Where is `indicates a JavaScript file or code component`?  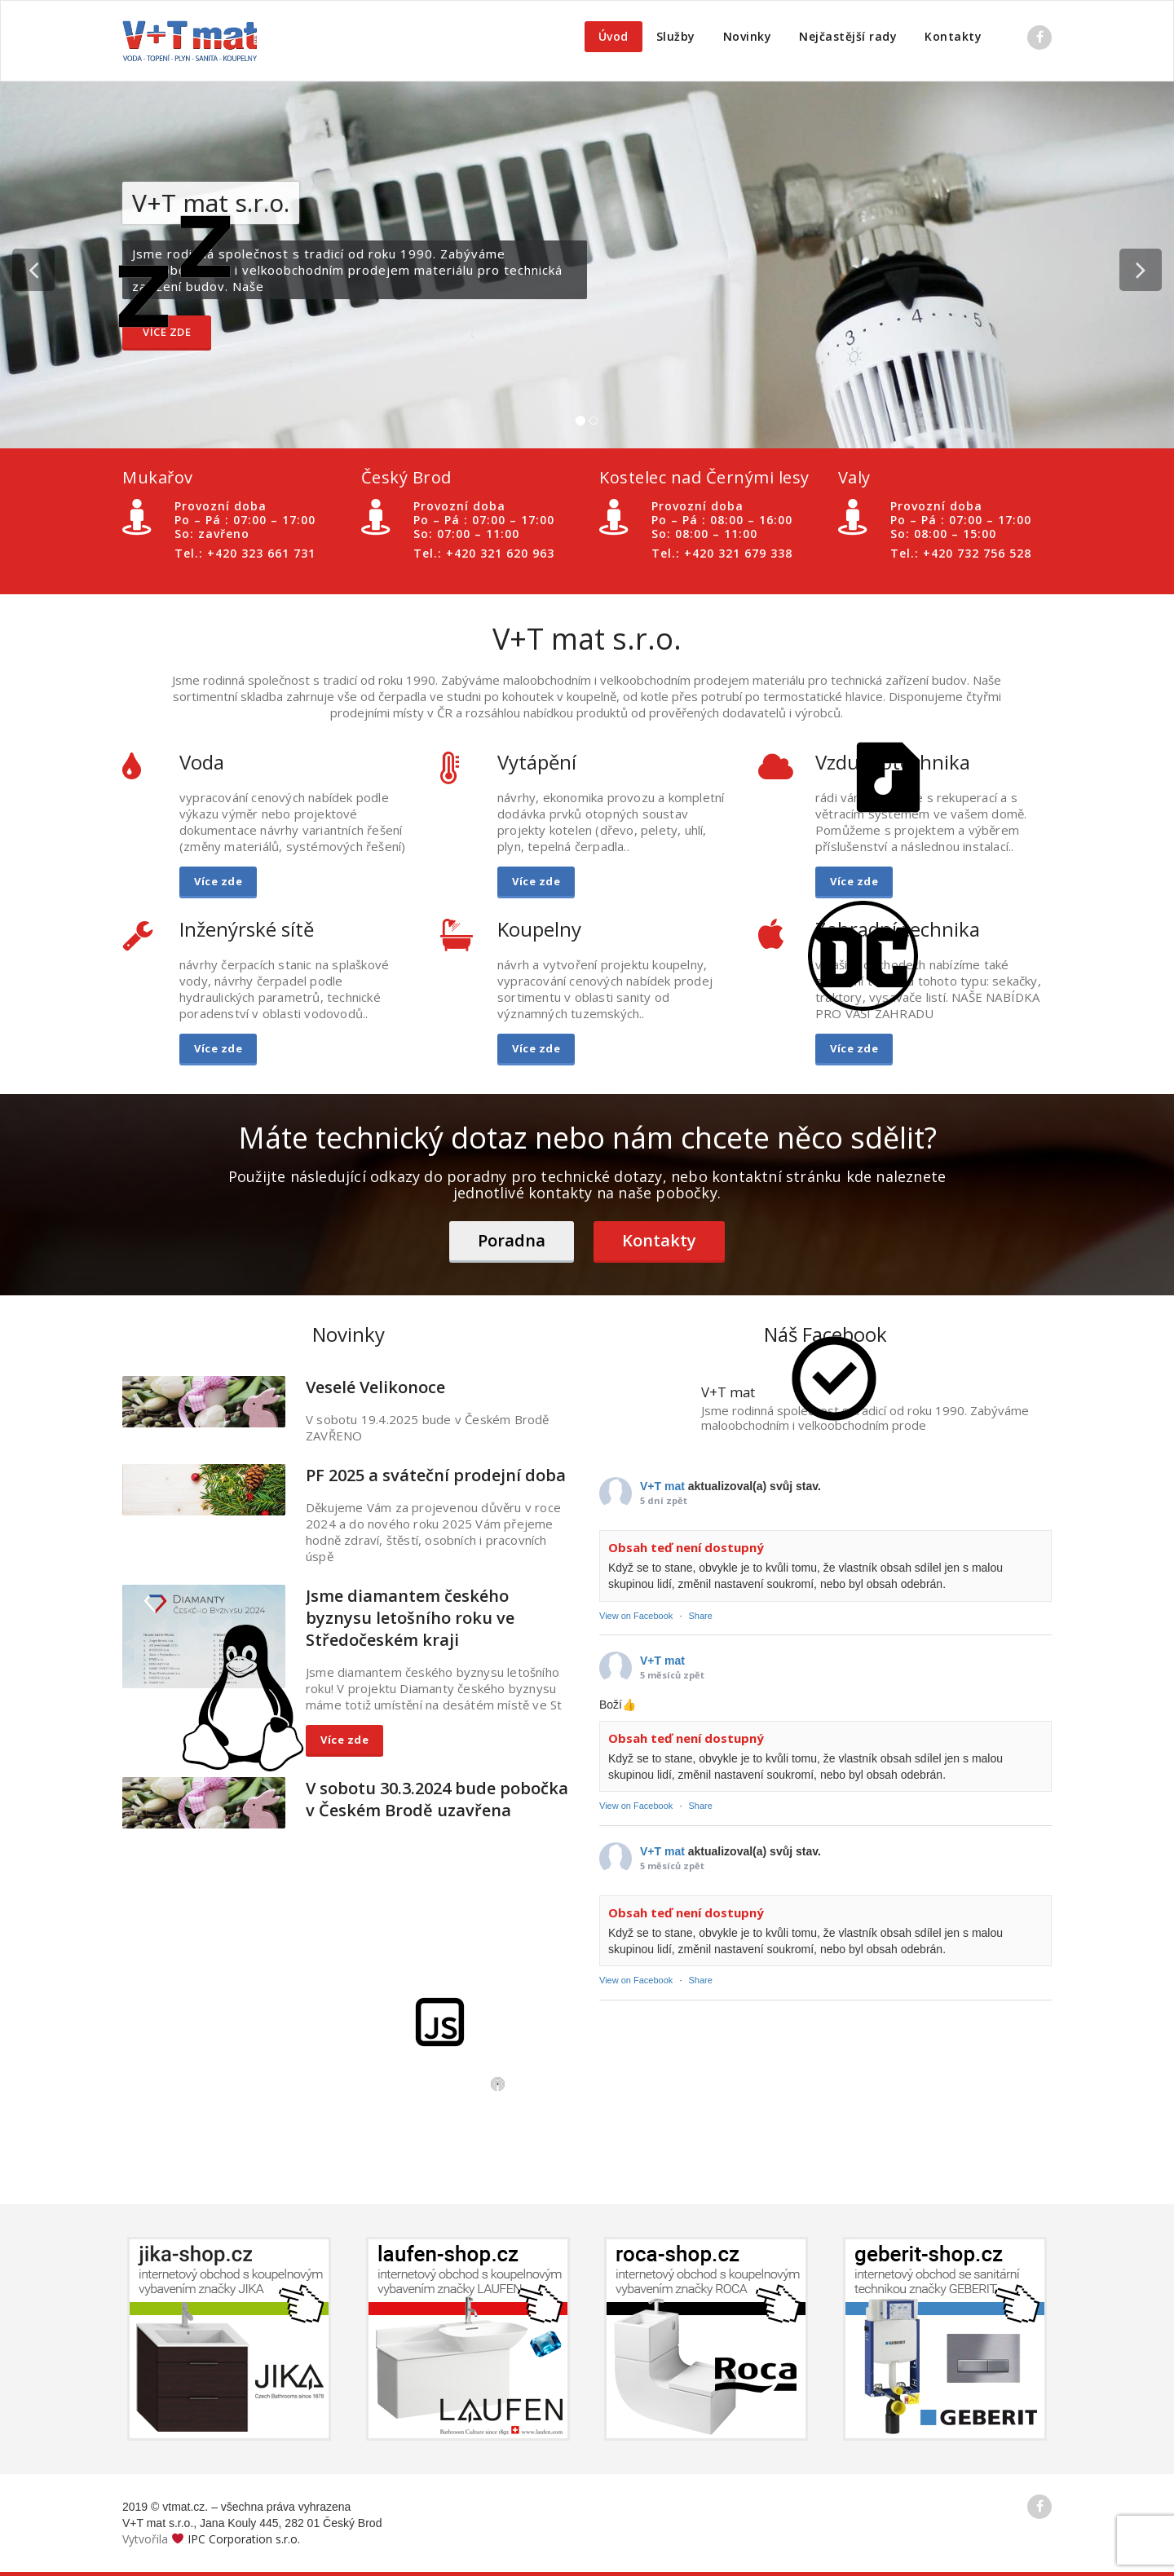 indicates a JavaScript file or code component is located at coordinates (439, 2022).